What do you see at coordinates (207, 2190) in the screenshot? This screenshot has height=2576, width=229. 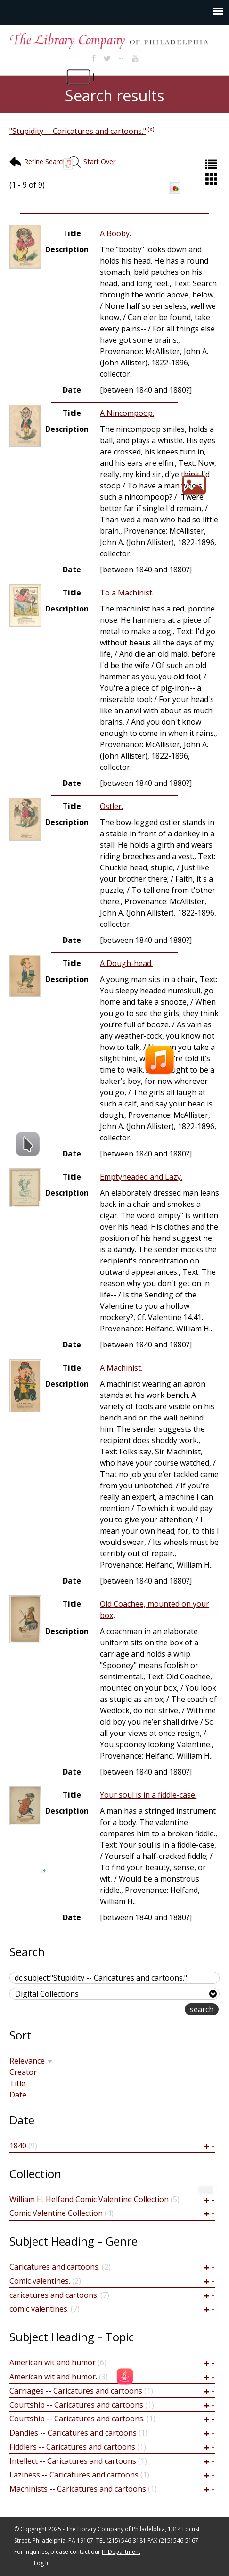 I see `indicates battery is fully charged` at bounding box center [207, 2190].